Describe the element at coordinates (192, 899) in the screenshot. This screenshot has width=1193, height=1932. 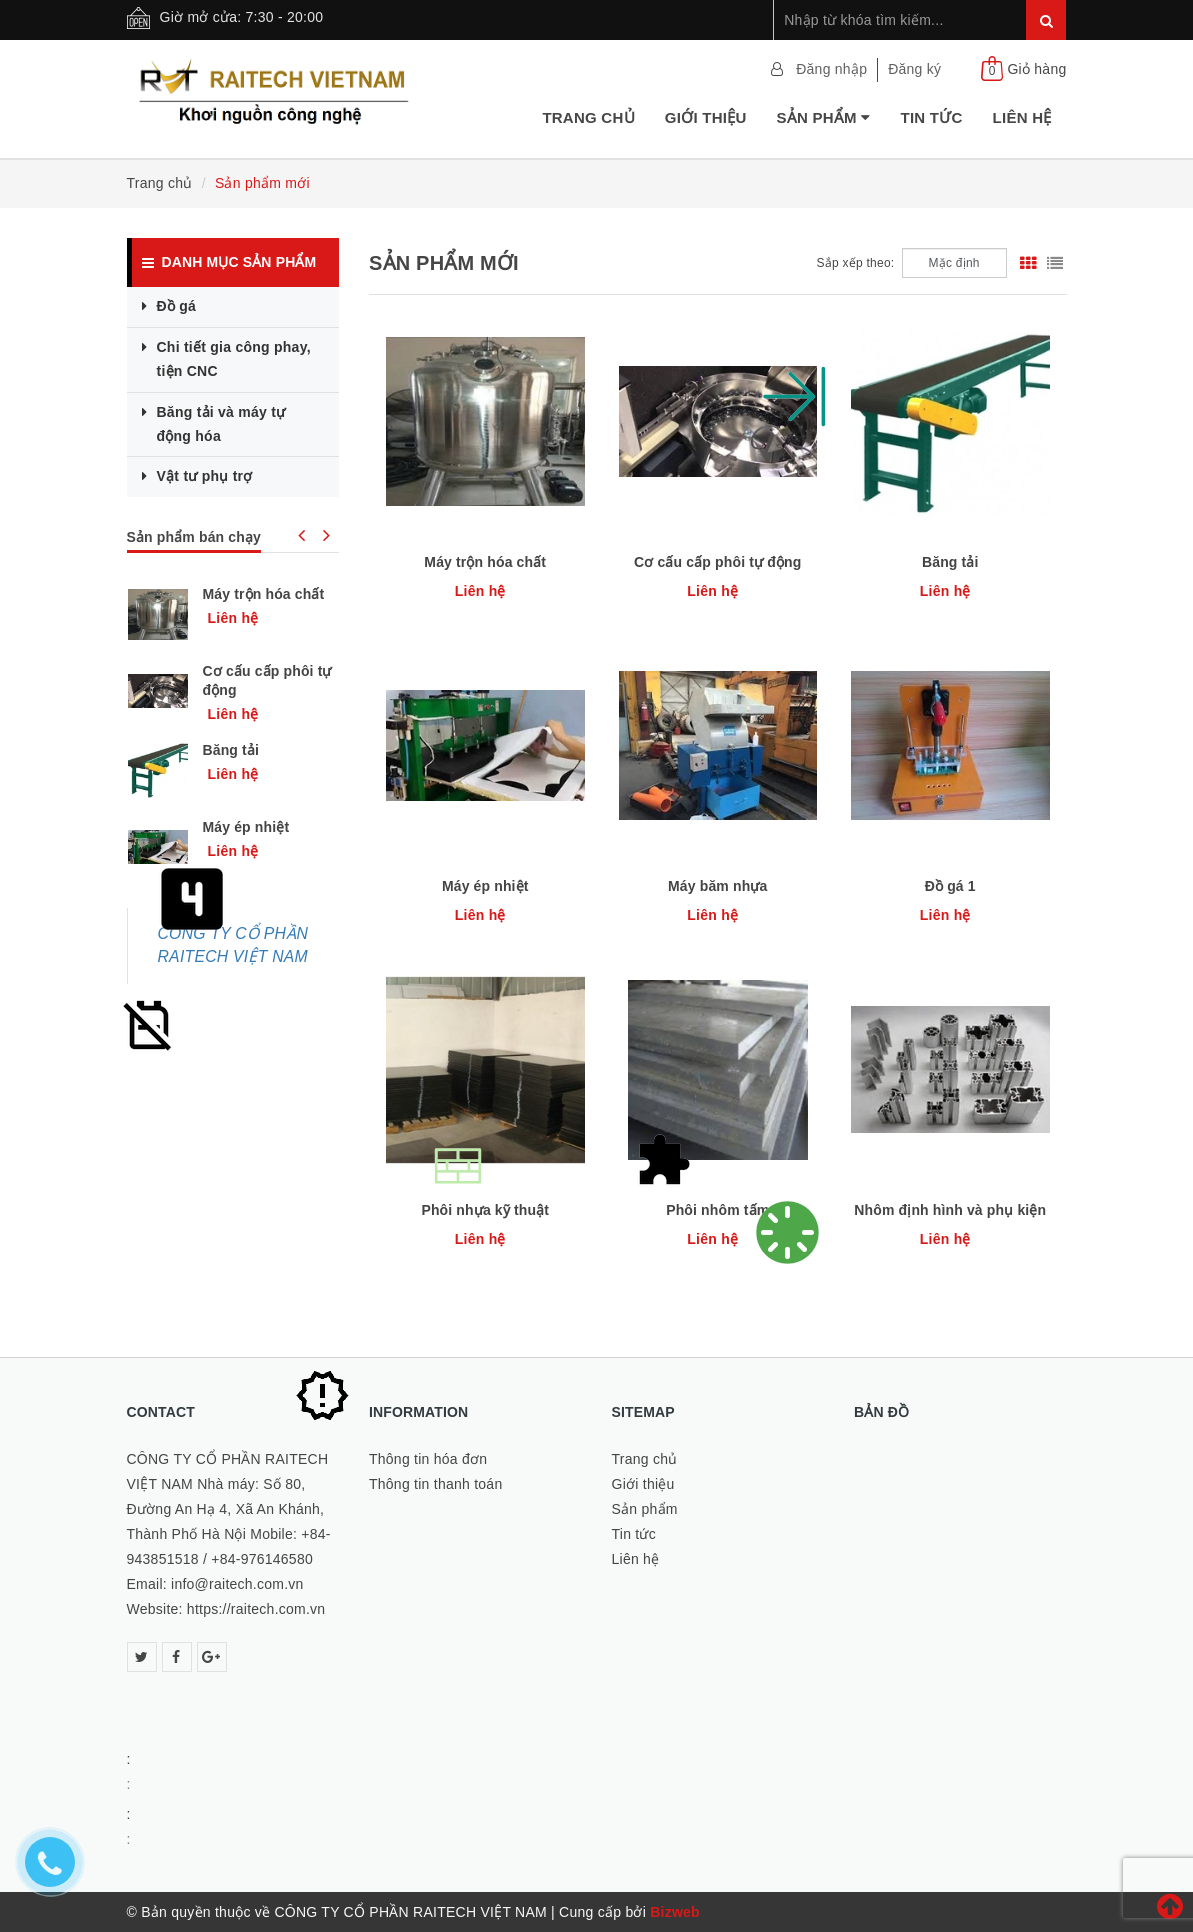
I see `select filter or preset number 4` at that location.